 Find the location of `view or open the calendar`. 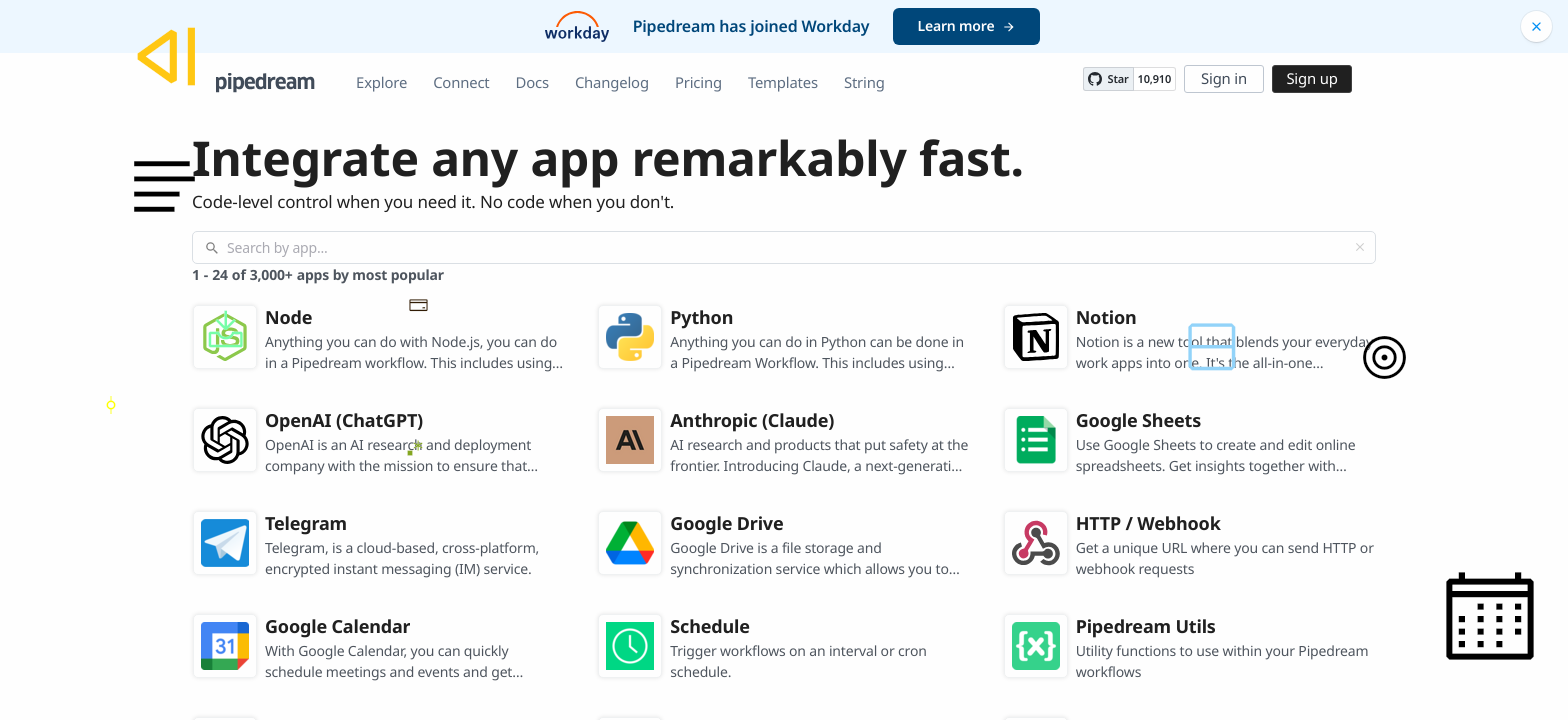

view or open the calendar is located at coordinates (1490, 616).